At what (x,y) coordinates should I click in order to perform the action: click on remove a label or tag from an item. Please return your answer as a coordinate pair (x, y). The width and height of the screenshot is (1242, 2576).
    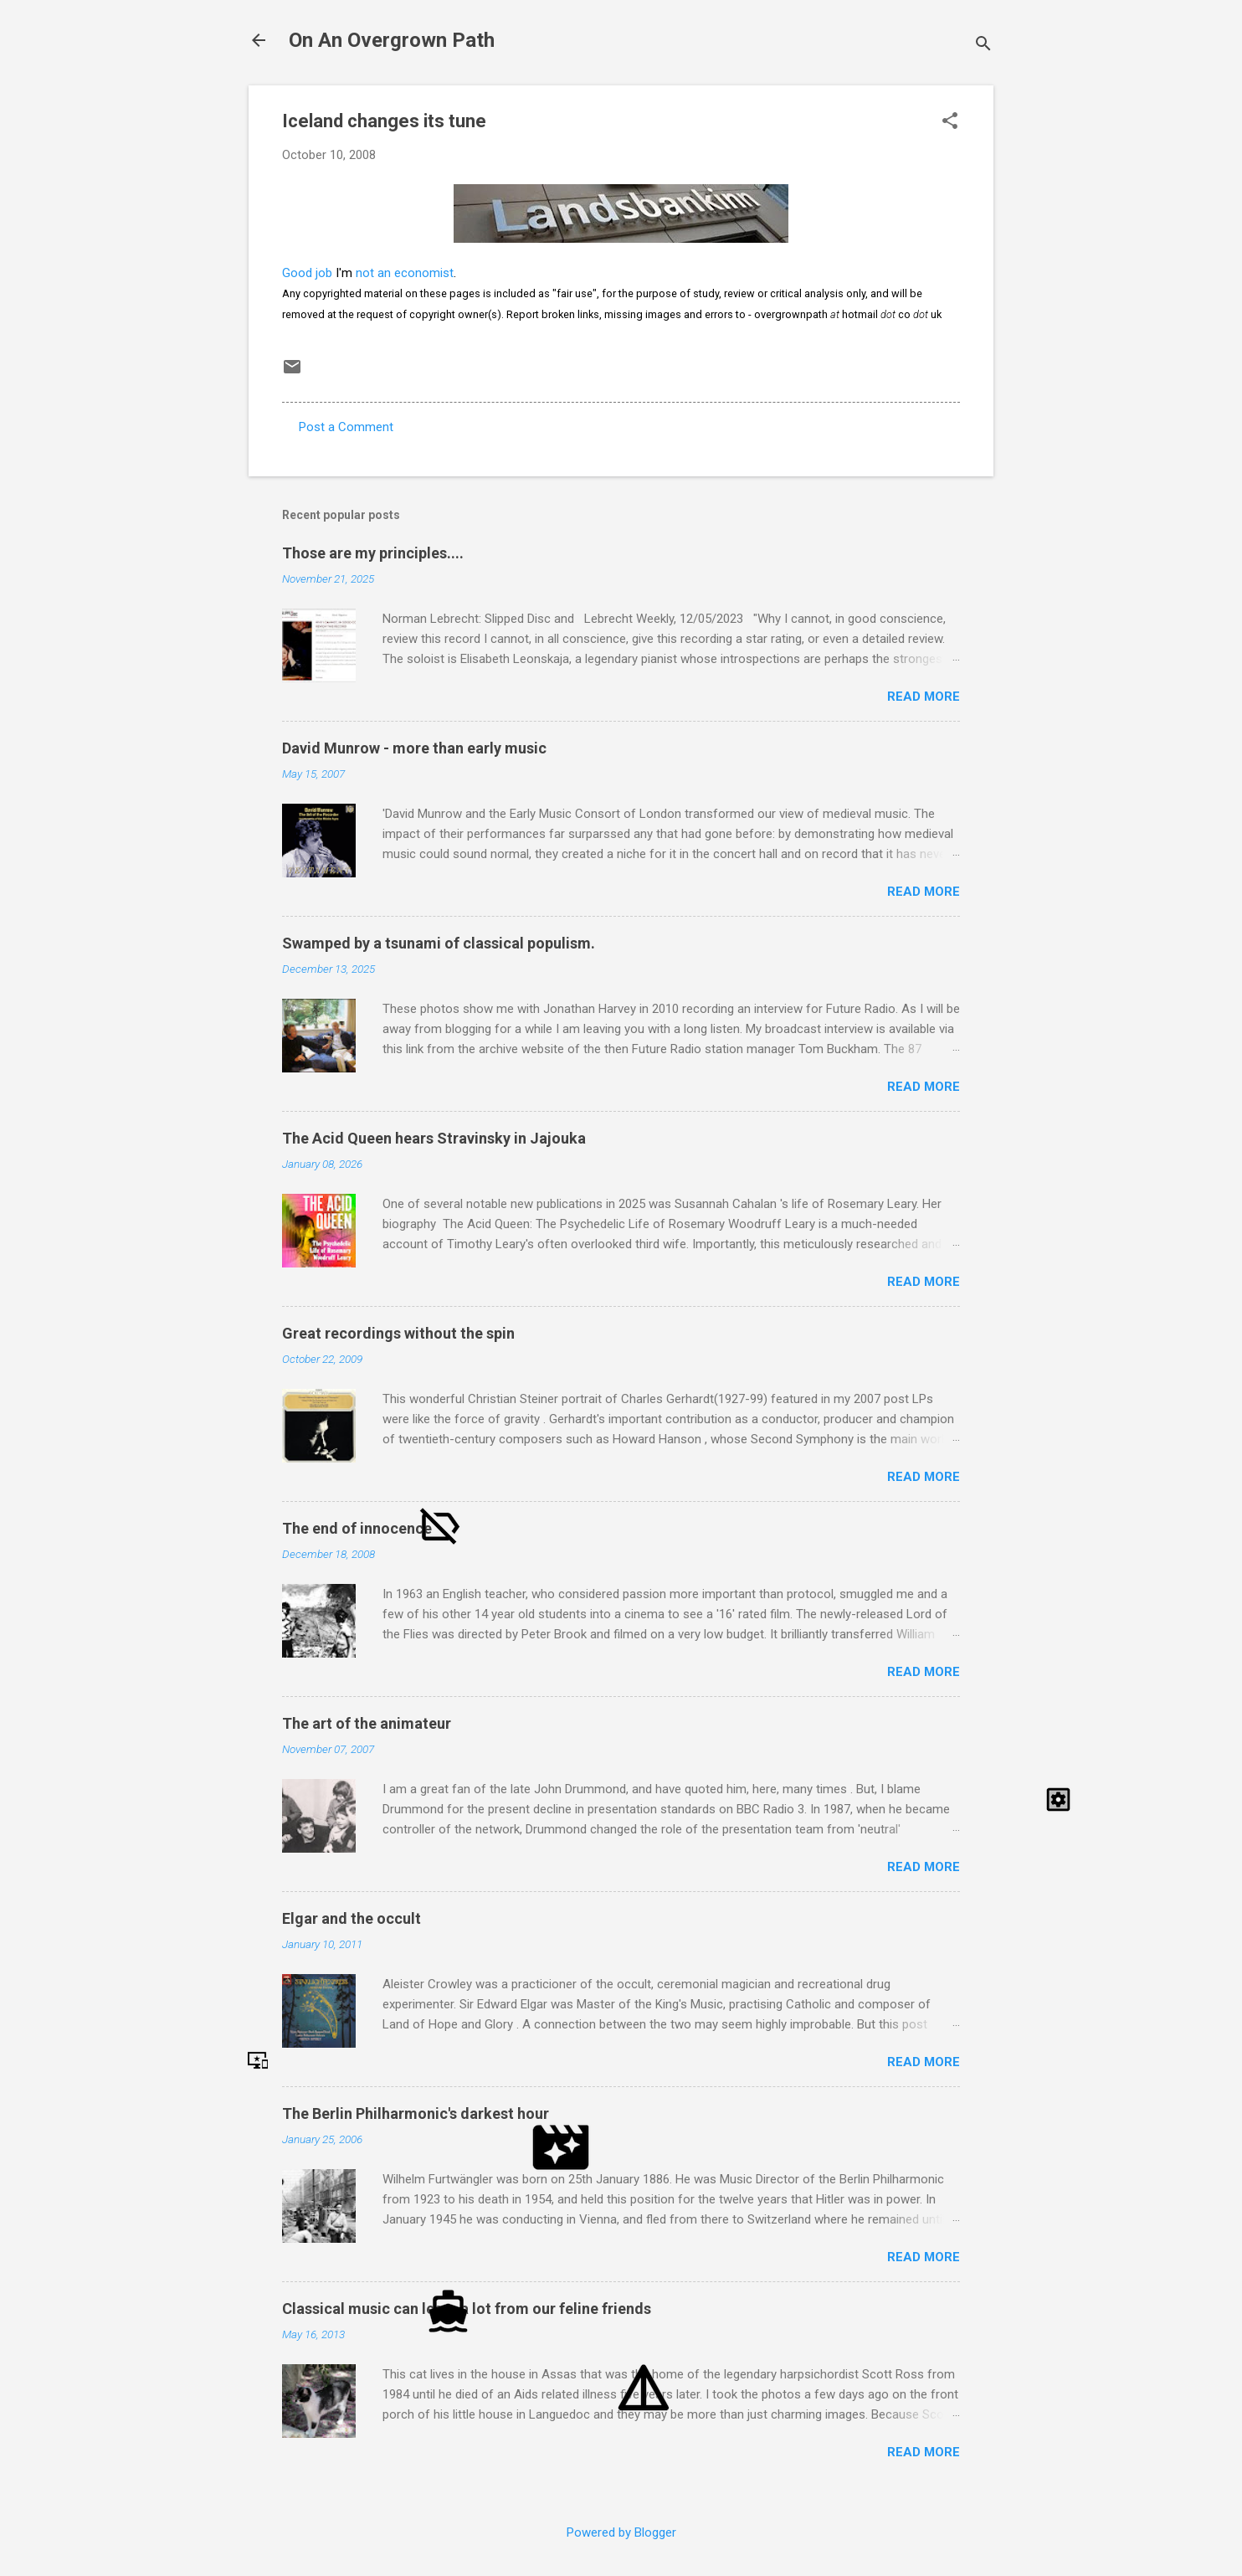
    Looking at the image, I should click on (439, 1526).